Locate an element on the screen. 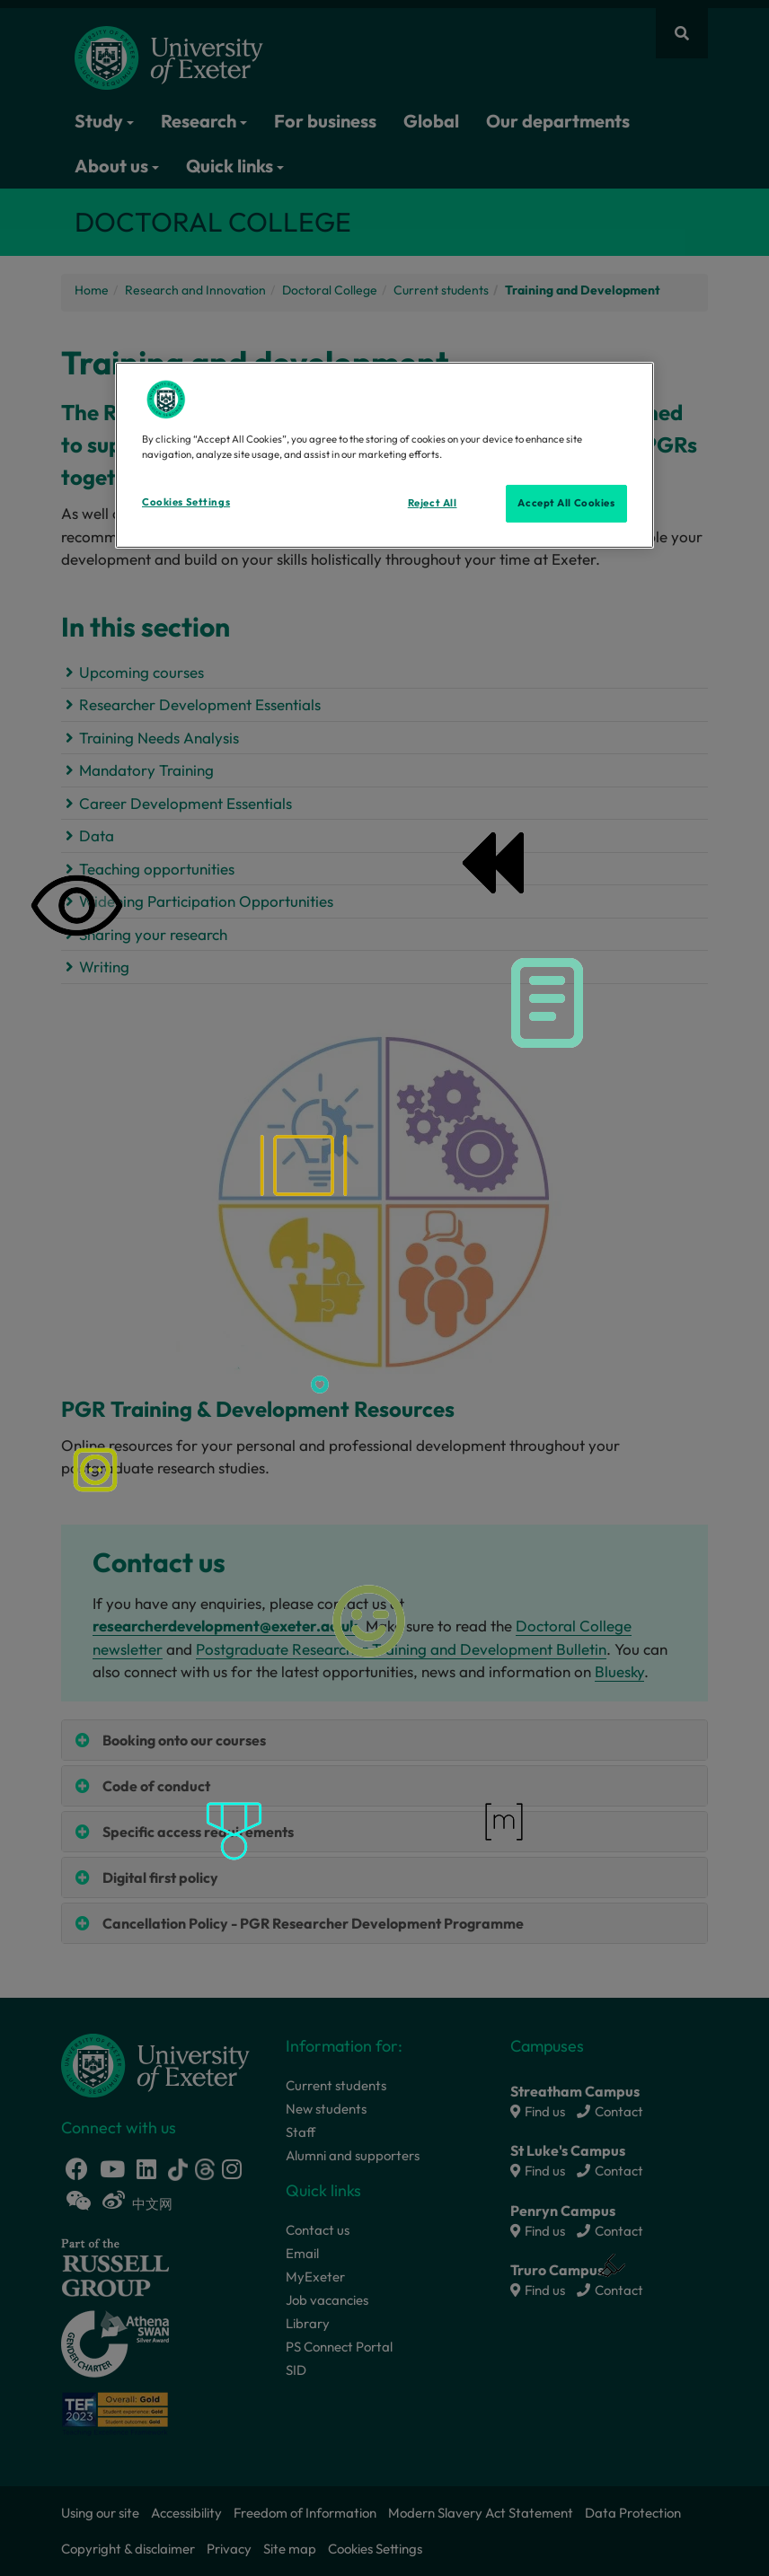 The image size is (769, 2576). start a slideshow presentation is located at coordinates (304, 1165).